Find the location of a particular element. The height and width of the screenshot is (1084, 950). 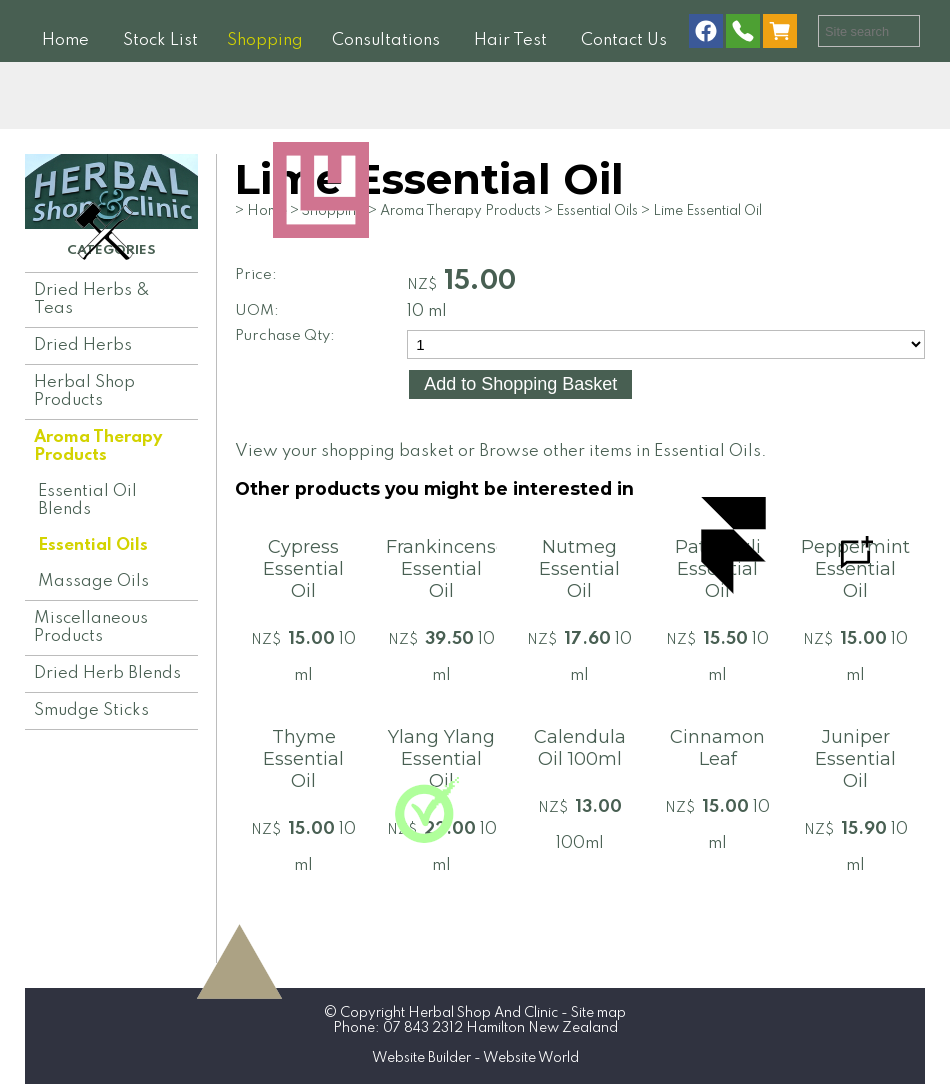

open framer design tool is located at coordinates (733, 545).